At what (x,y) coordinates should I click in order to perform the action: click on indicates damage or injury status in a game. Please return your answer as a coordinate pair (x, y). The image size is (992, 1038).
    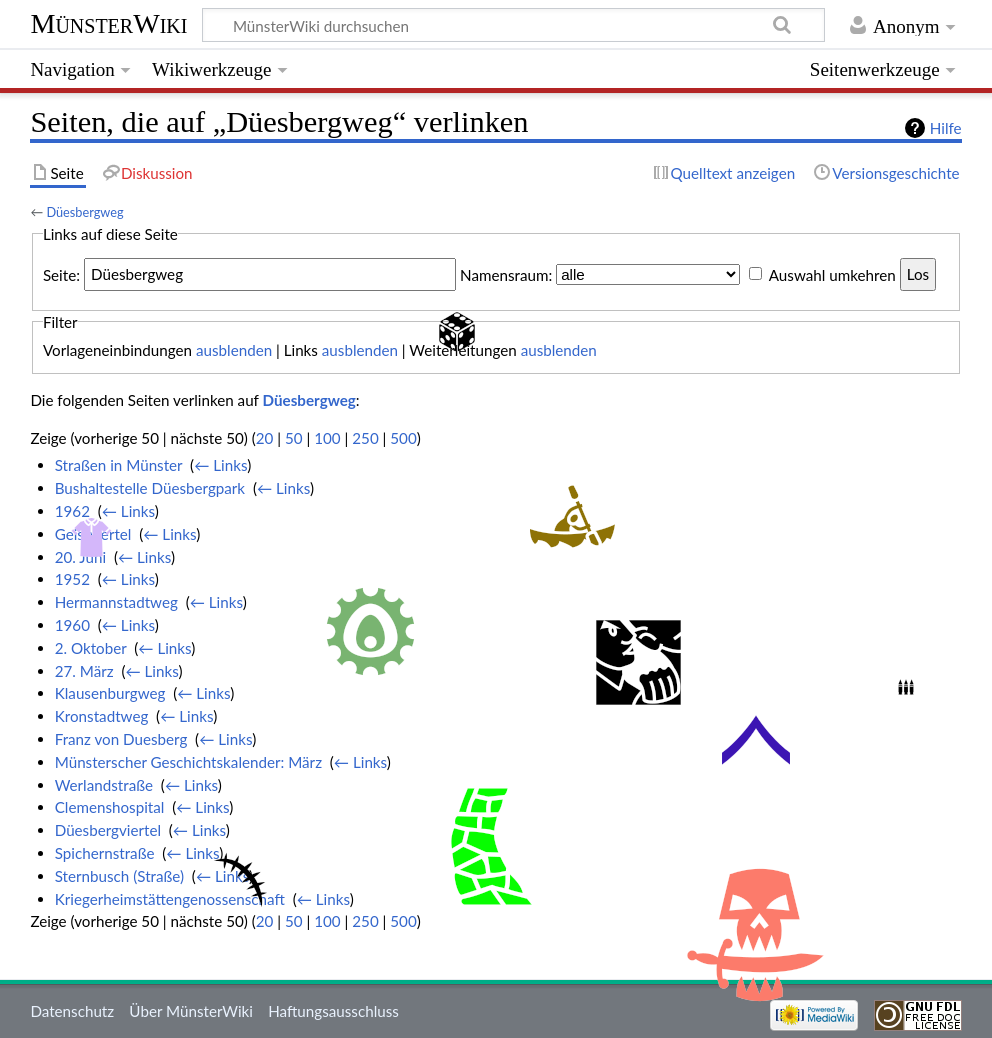
    Looking at the image, I should click on (240, 880).